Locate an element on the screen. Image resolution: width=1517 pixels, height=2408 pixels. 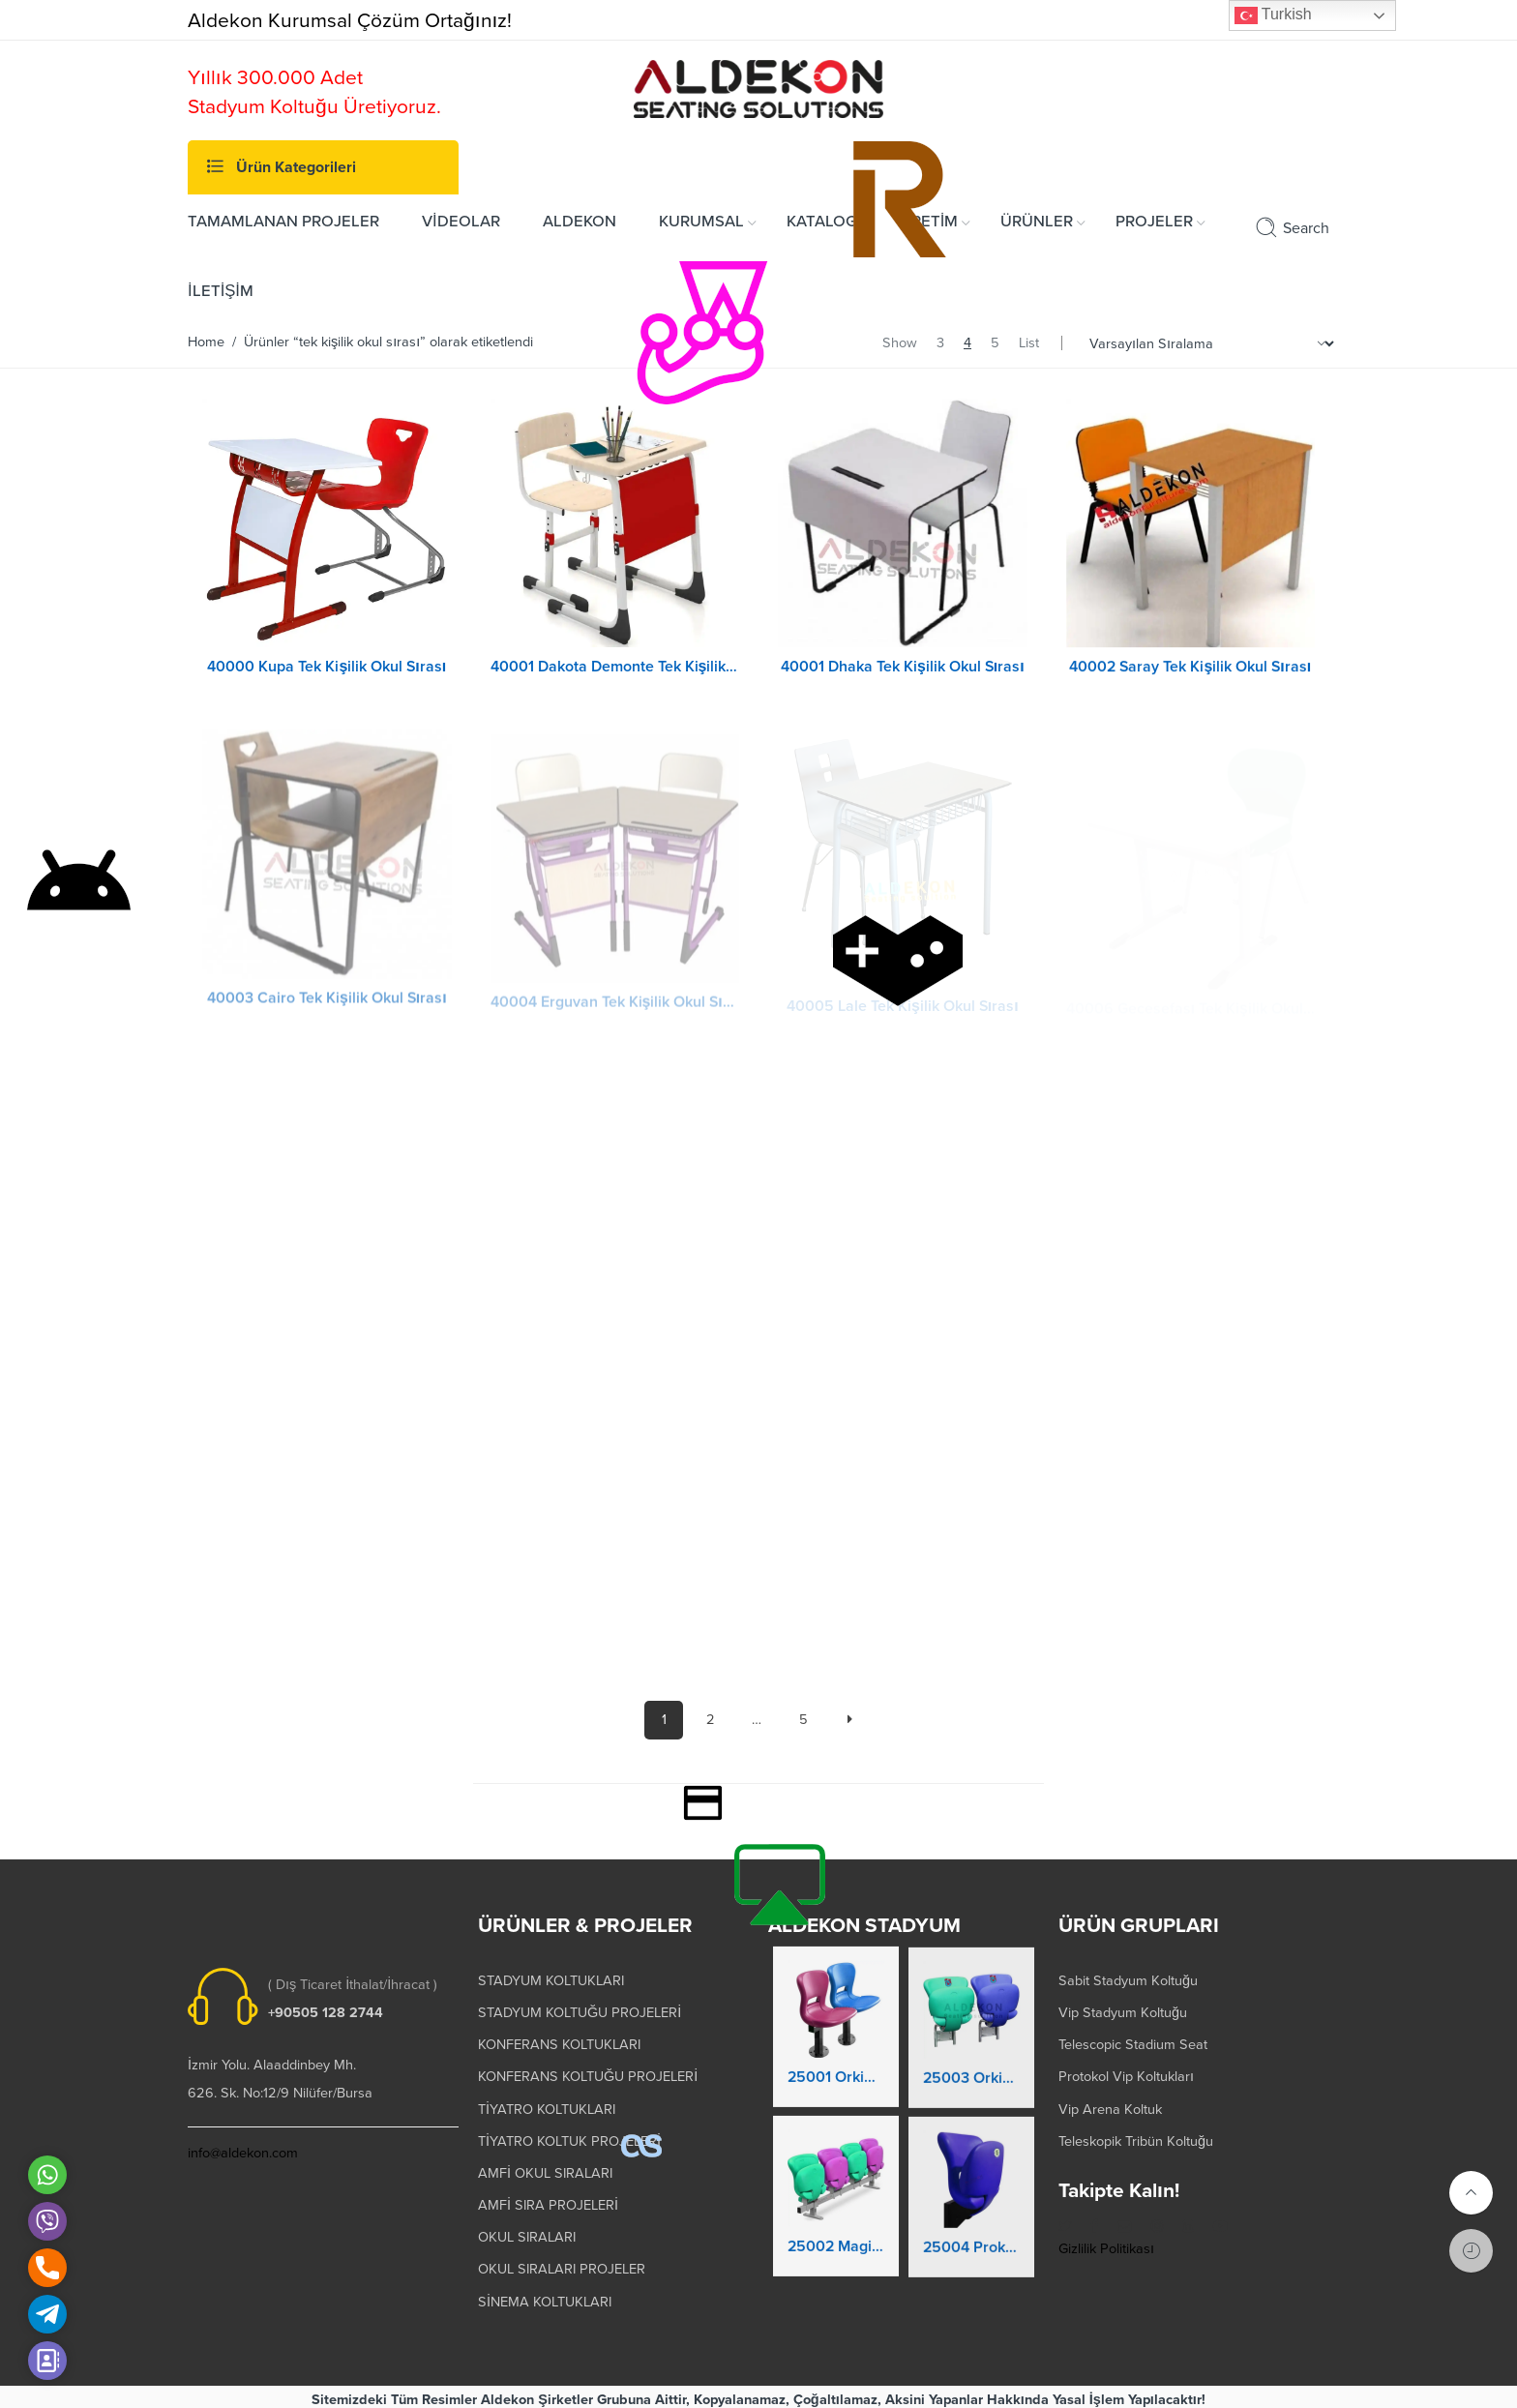
jest testing framework logo is located at coordinates (702, 333).